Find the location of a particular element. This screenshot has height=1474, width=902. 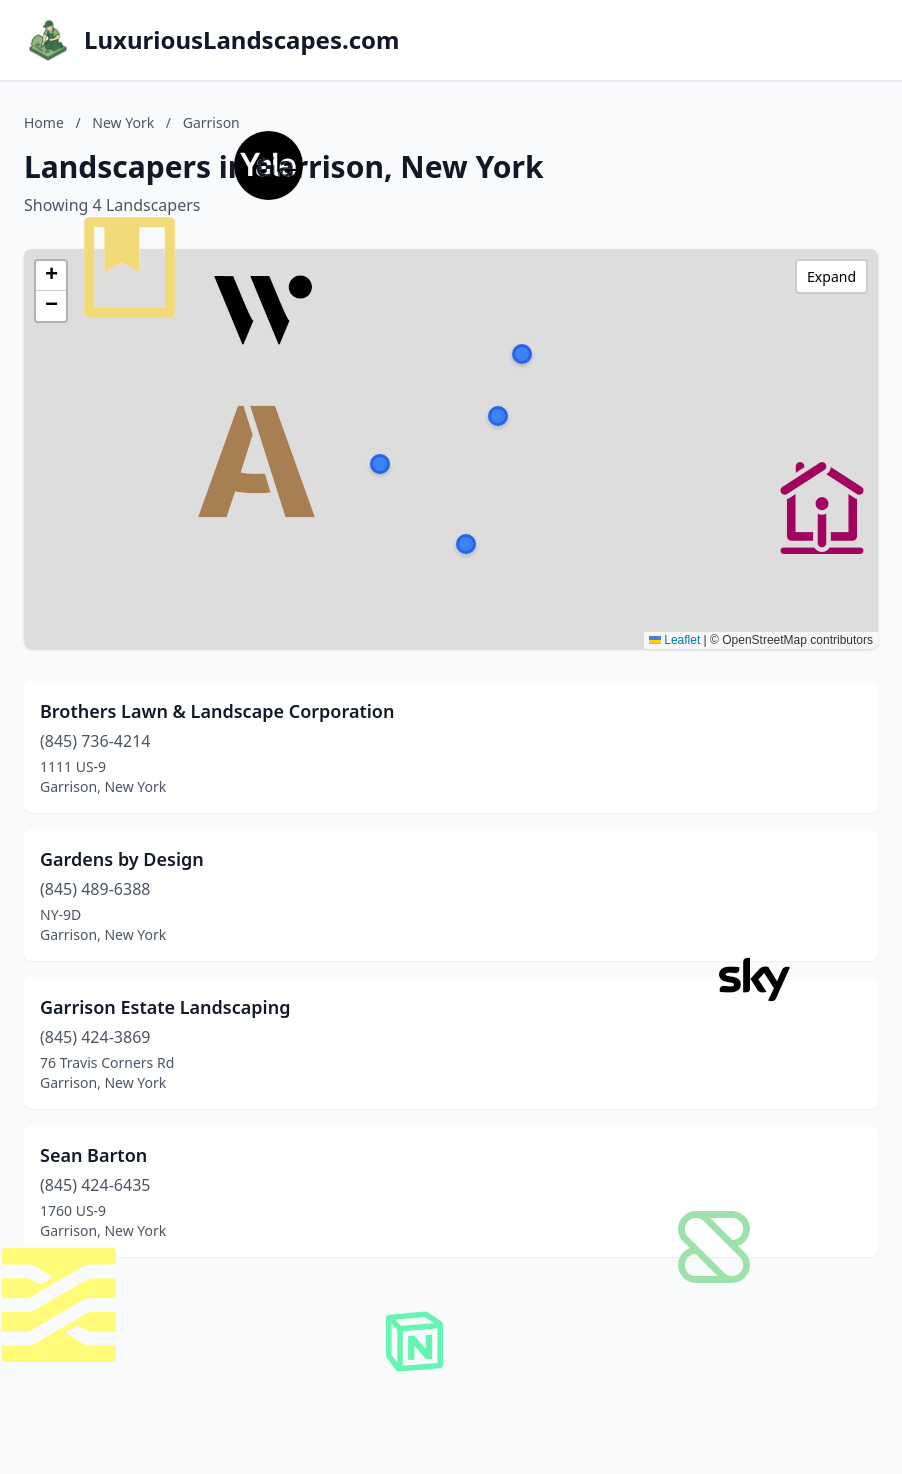

open the Wantedly app is located at coordinates (263, 310).